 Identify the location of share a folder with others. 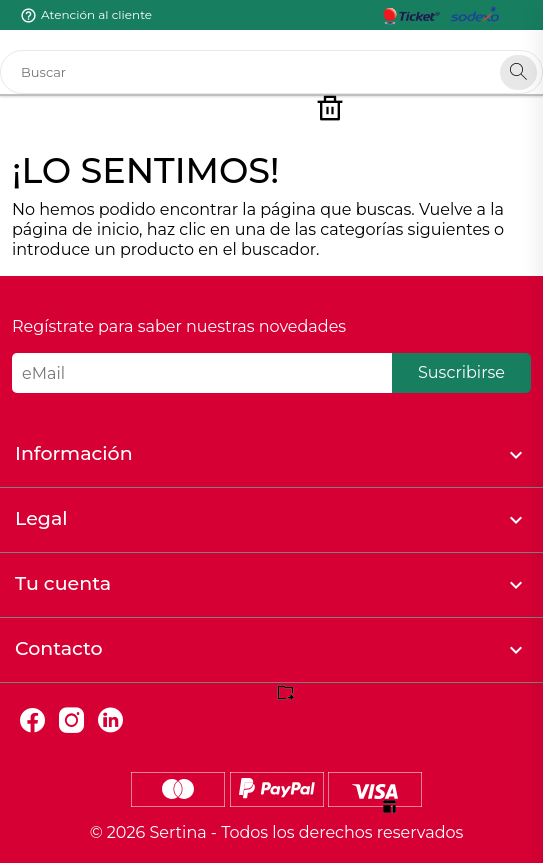
(285, 692).